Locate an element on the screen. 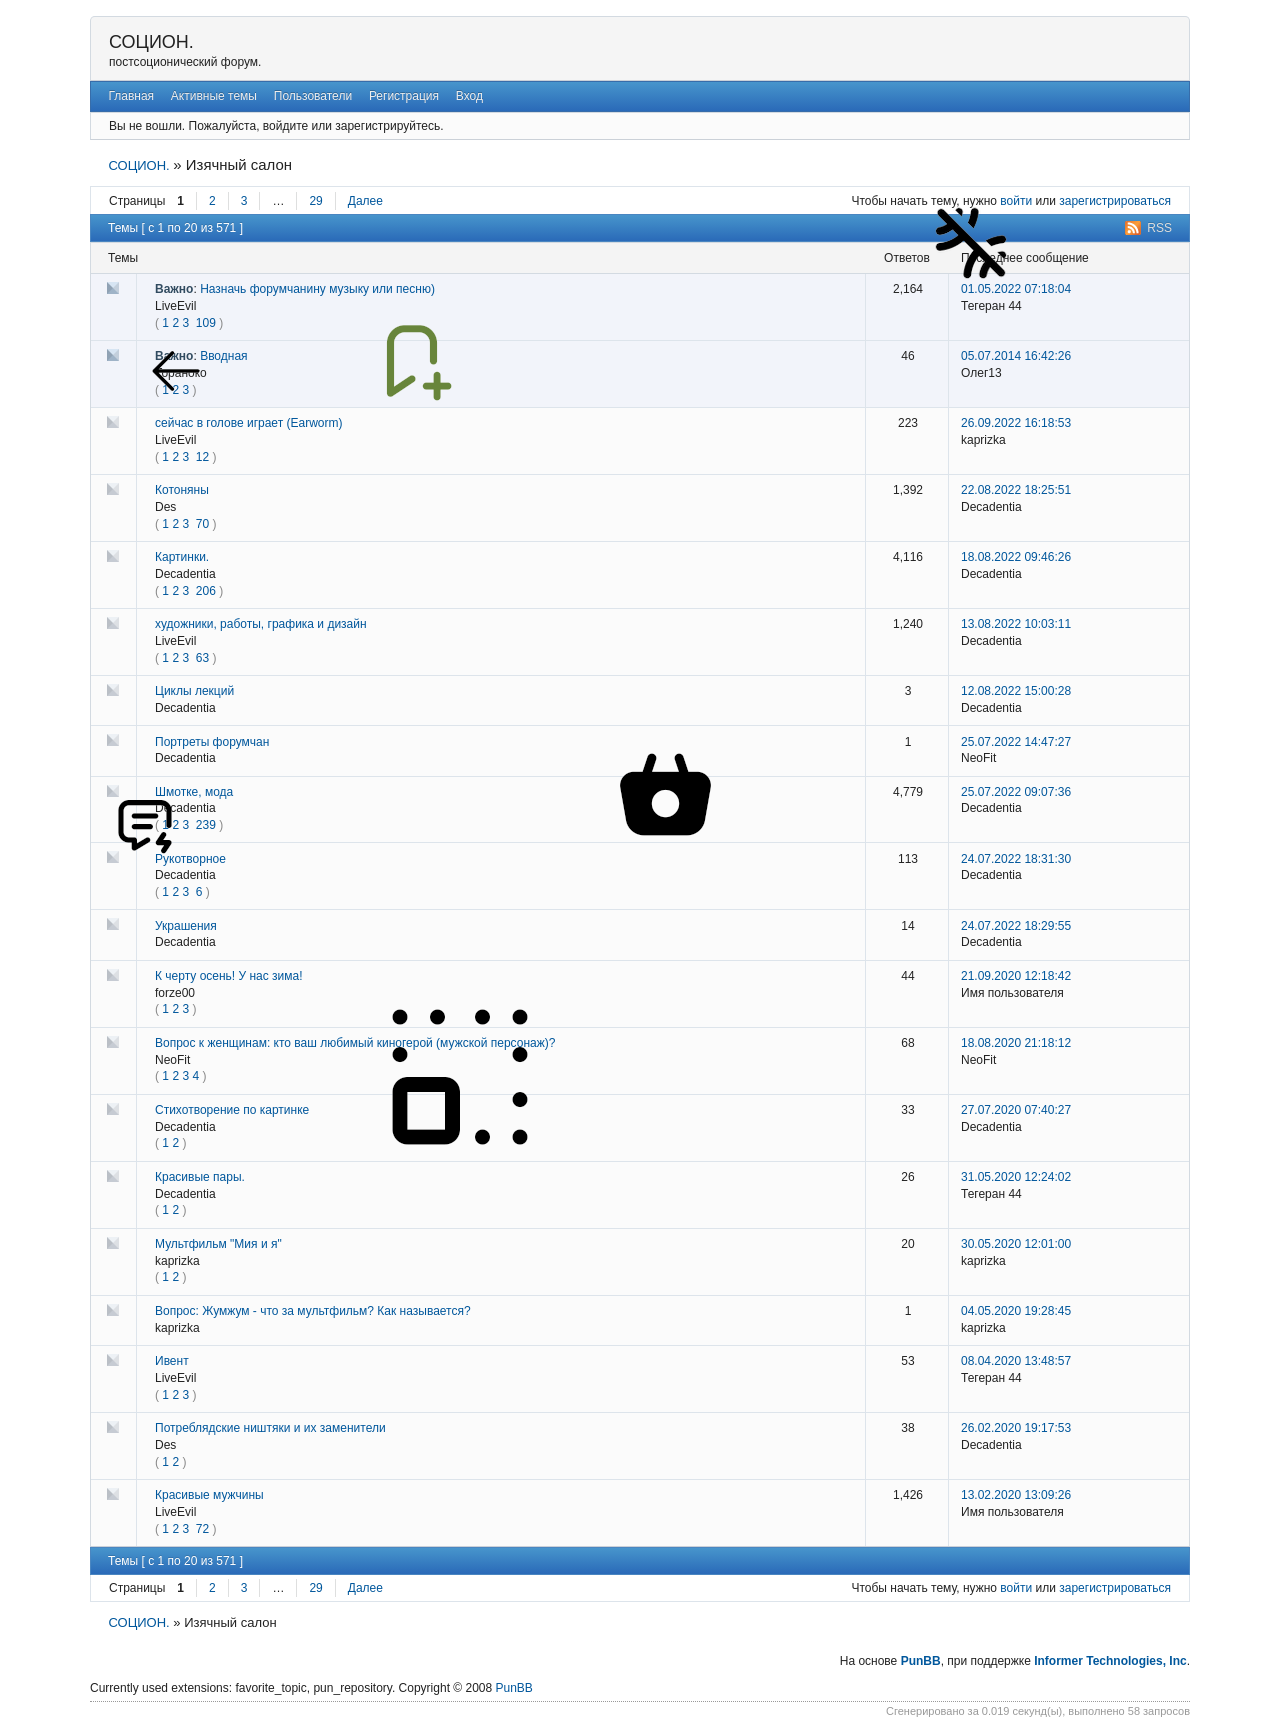  add a new bookmark is located at coordinates (412, 361).